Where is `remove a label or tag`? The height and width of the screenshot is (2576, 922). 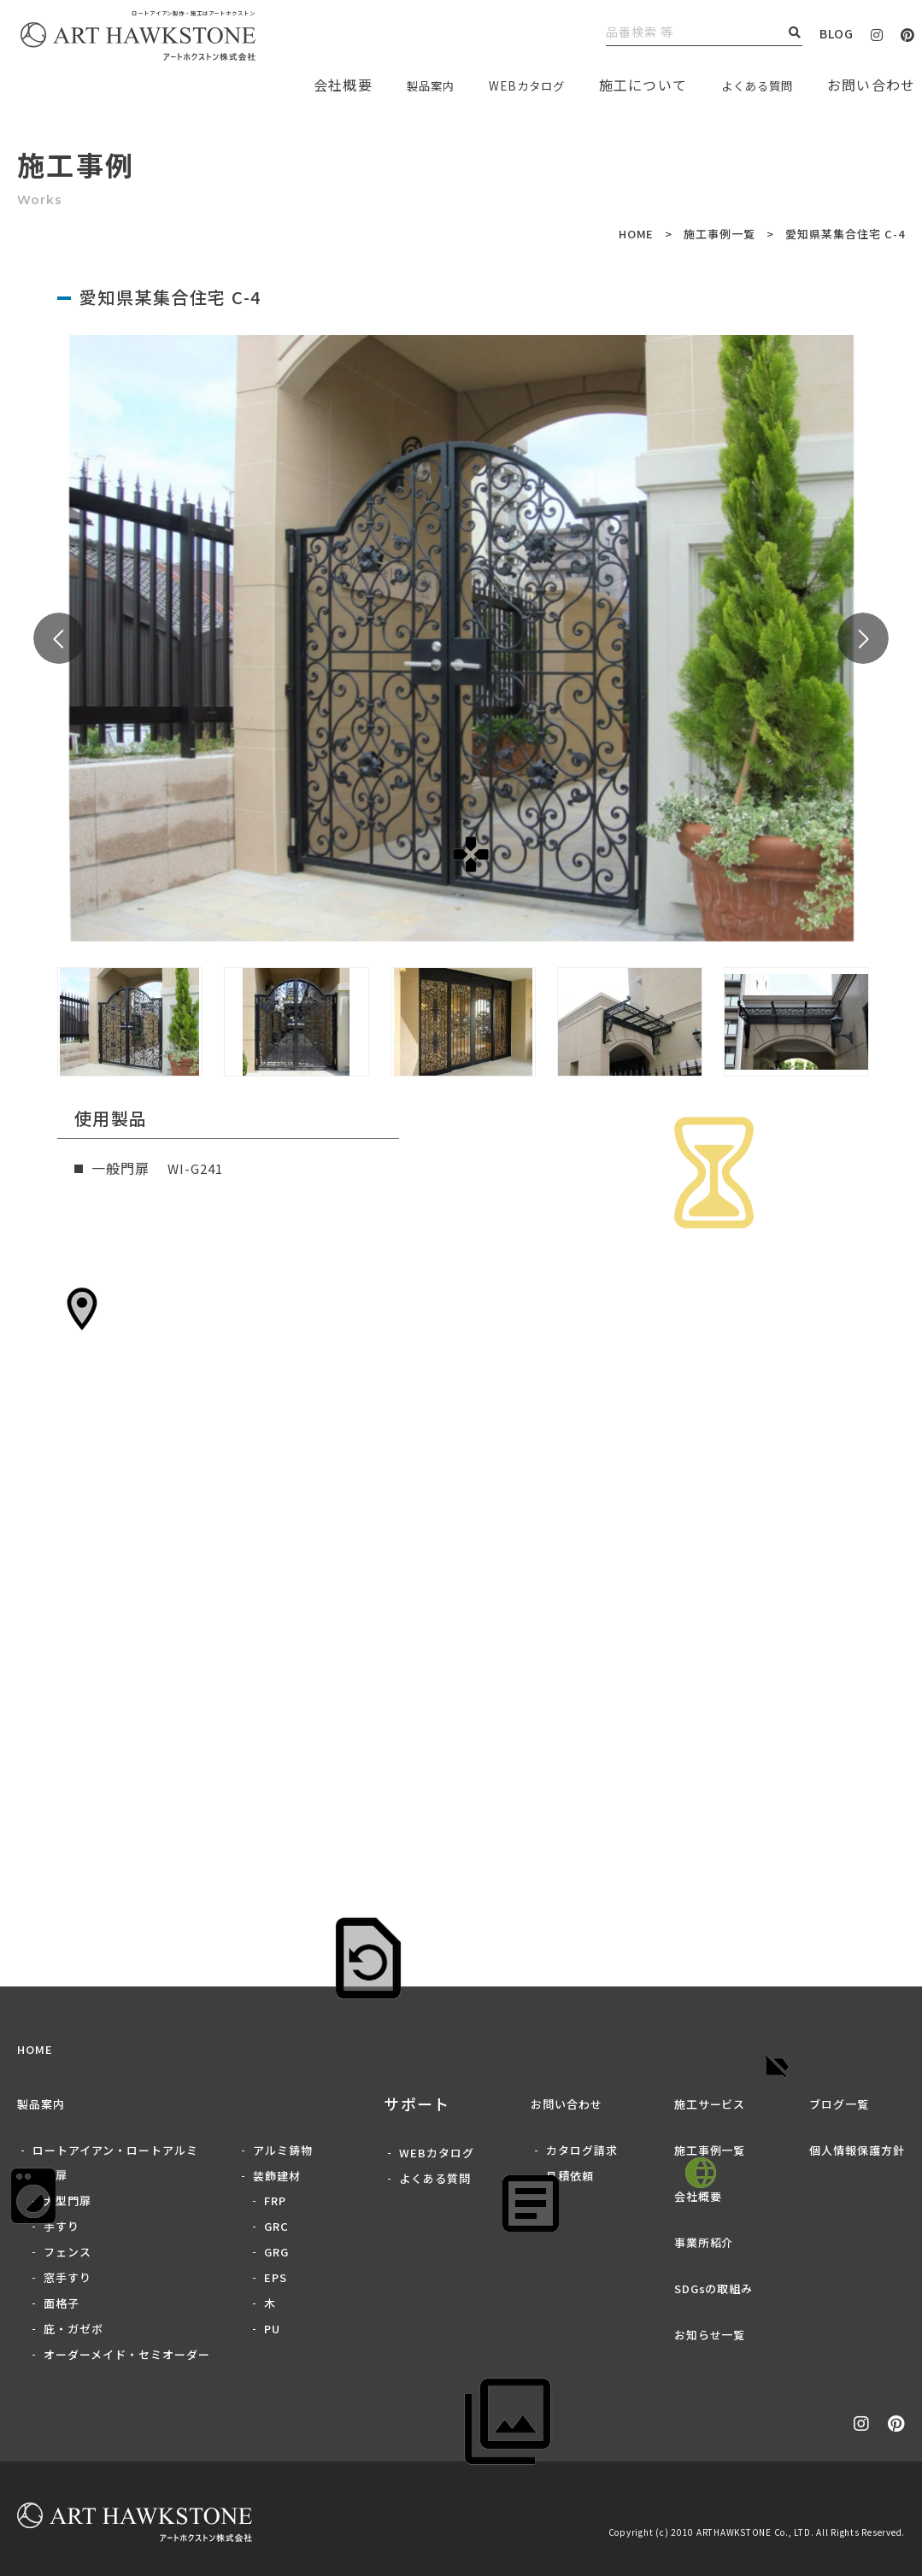
remove a label or tag is located at coordinates (777, 2067).